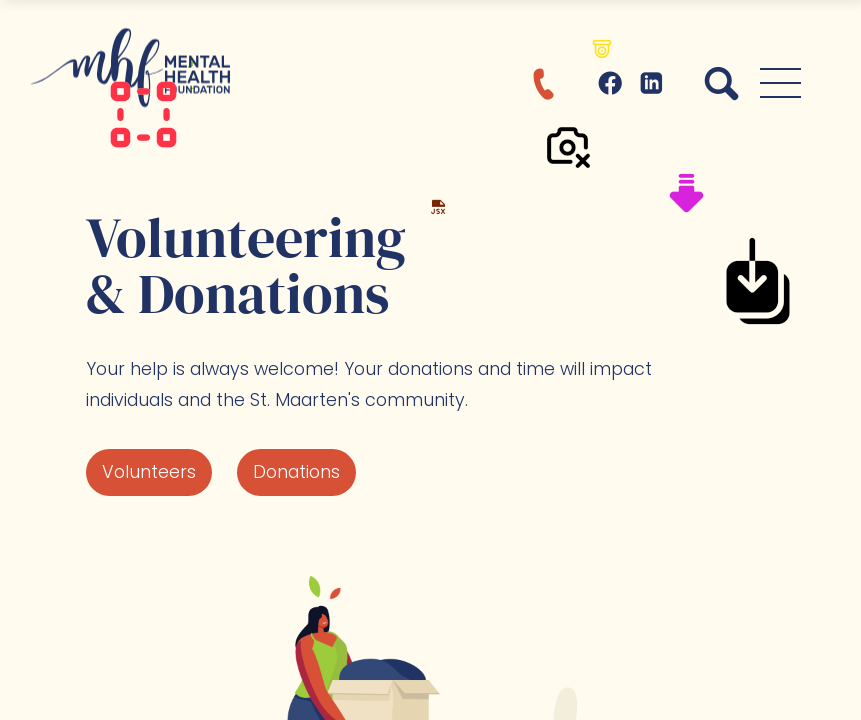 The height and width of the screenshot is (720, 861). What do you see at coordinates (567, 145) in the screenshot?
I see `disable camera access` at bounding box center [567, 145].